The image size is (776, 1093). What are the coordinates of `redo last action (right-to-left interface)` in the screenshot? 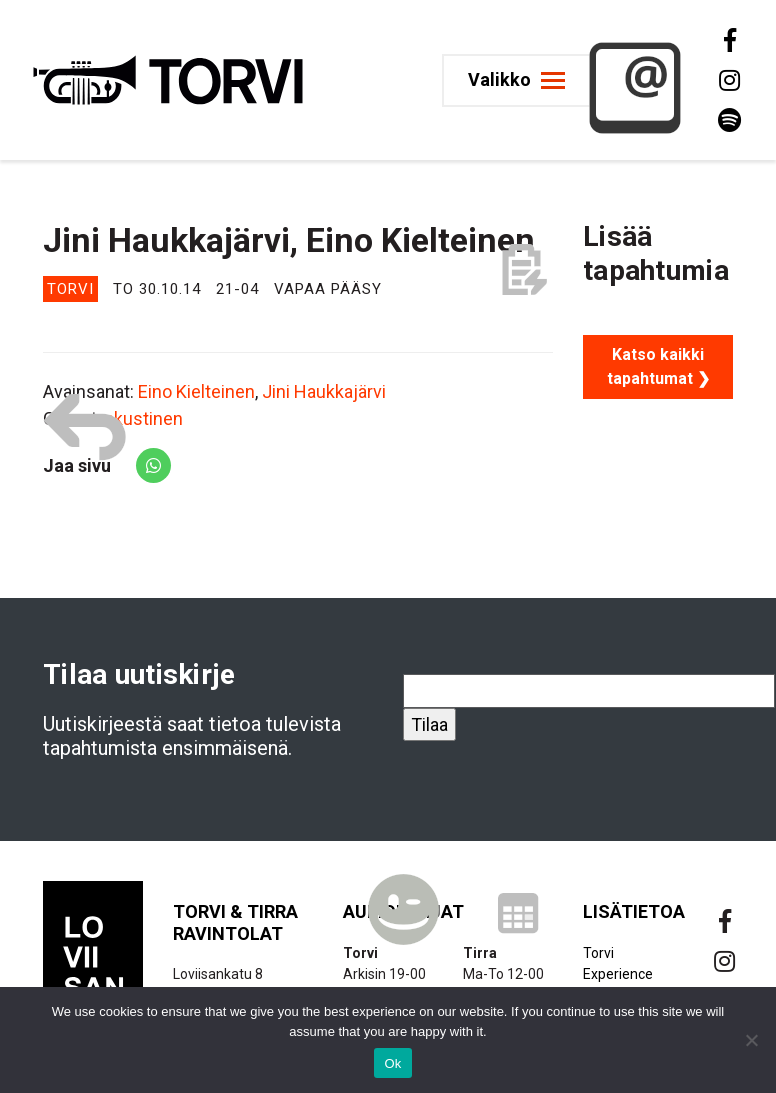 It's located at (86, 427).